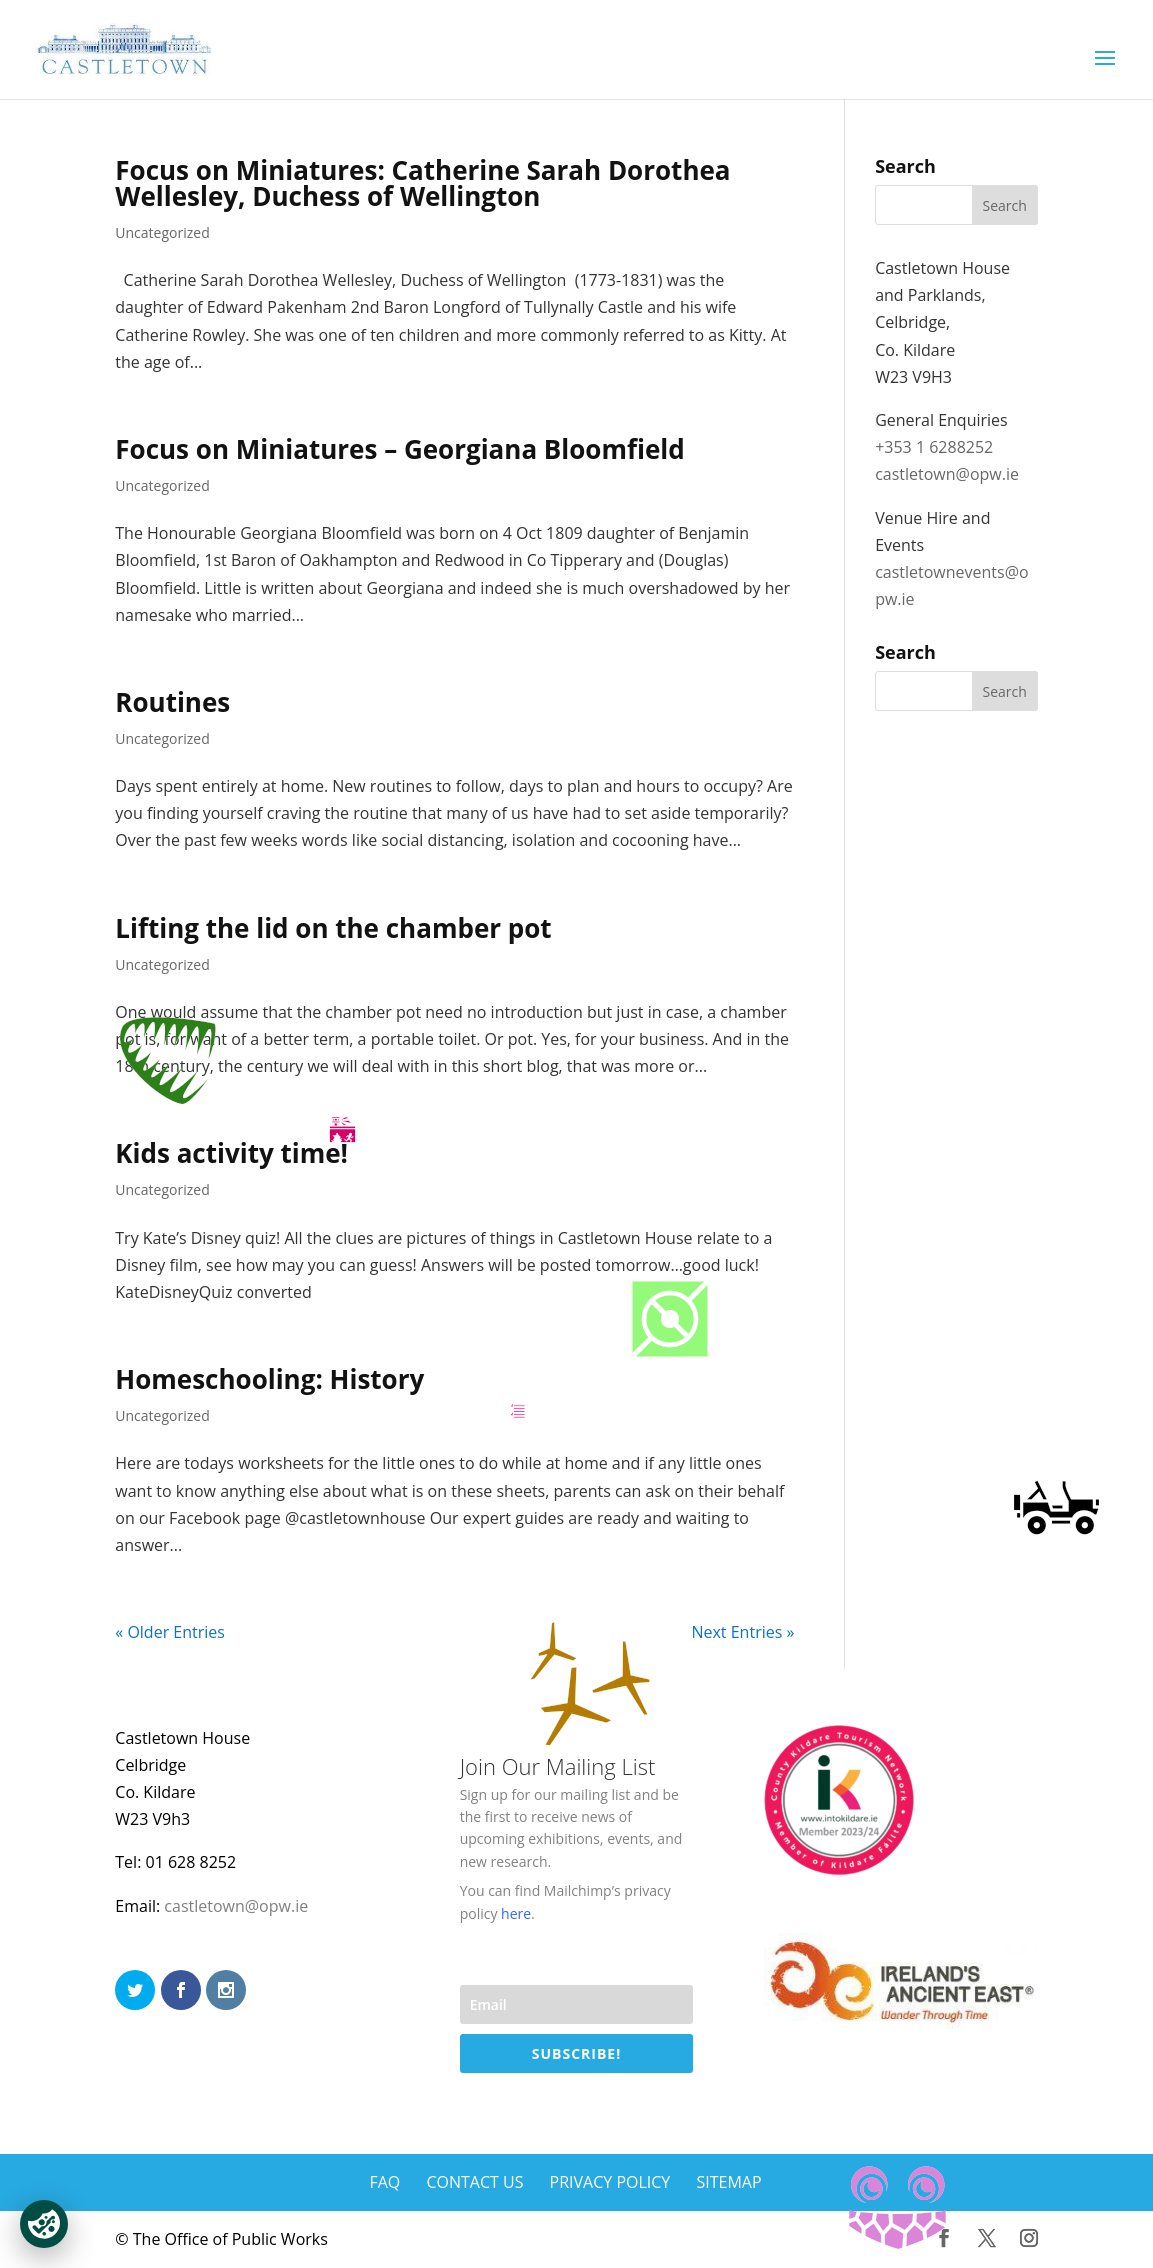  What do you see at coordinates (518, 1411) in the screenshot?
I see `view your task checklist` at bounding box center [518, 1411].